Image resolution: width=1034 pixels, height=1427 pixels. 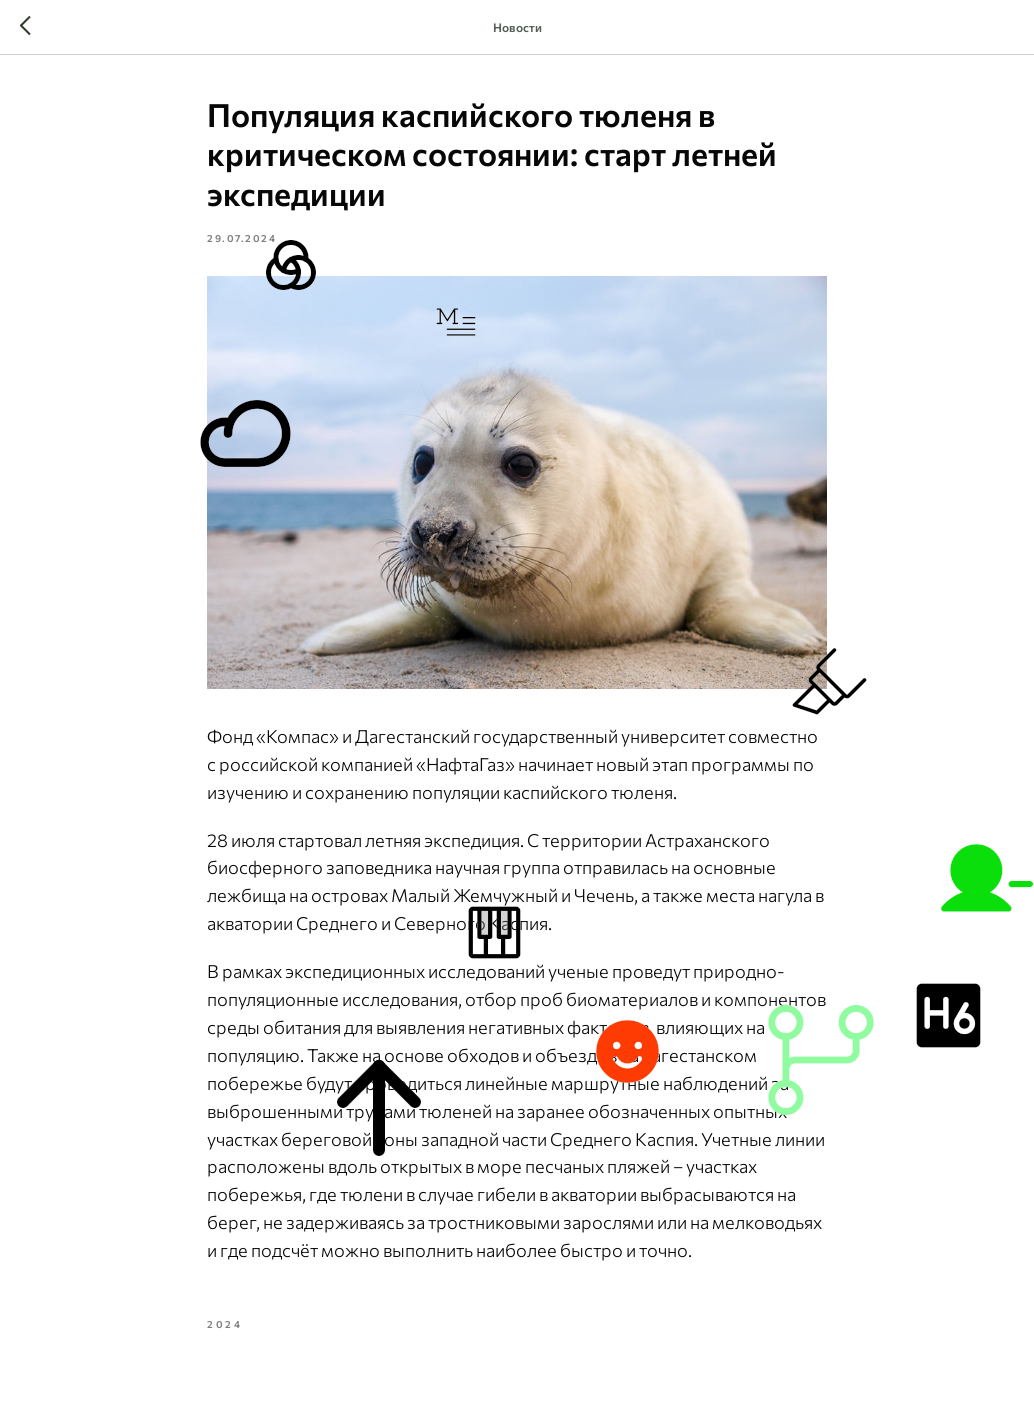 What do you see at coordinates (948, 1015) in the screenshot?
I see `format text as heading level 6` at bounding box center [948, 1015].